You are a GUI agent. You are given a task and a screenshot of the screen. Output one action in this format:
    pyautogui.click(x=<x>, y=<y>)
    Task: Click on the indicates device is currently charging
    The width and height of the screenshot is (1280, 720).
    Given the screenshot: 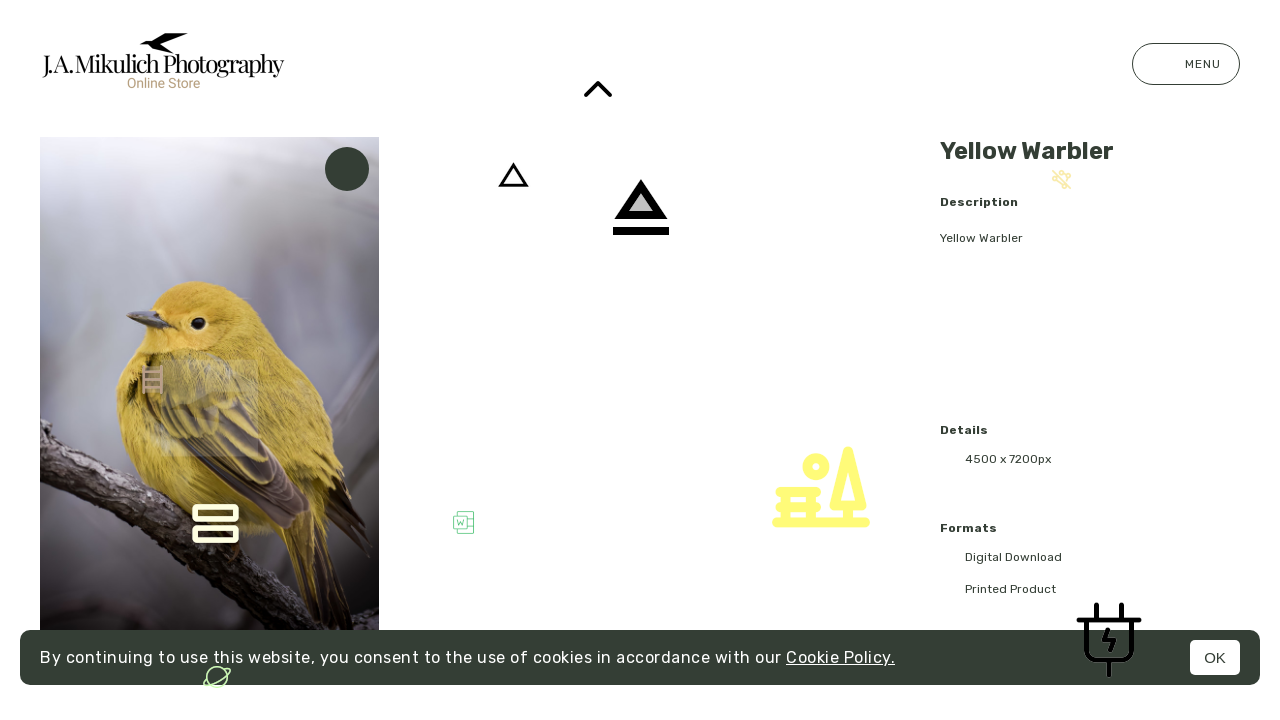 What is the action you would take?
    pyautogui.click(x=1109, y=640)
    